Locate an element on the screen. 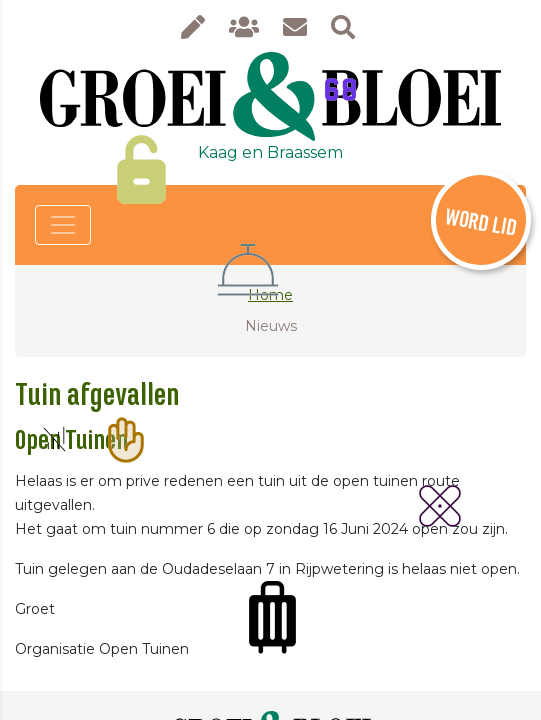 This screenshot has height=720, width=541. unlock a secured item or feature is located at coordinates (141, 171).